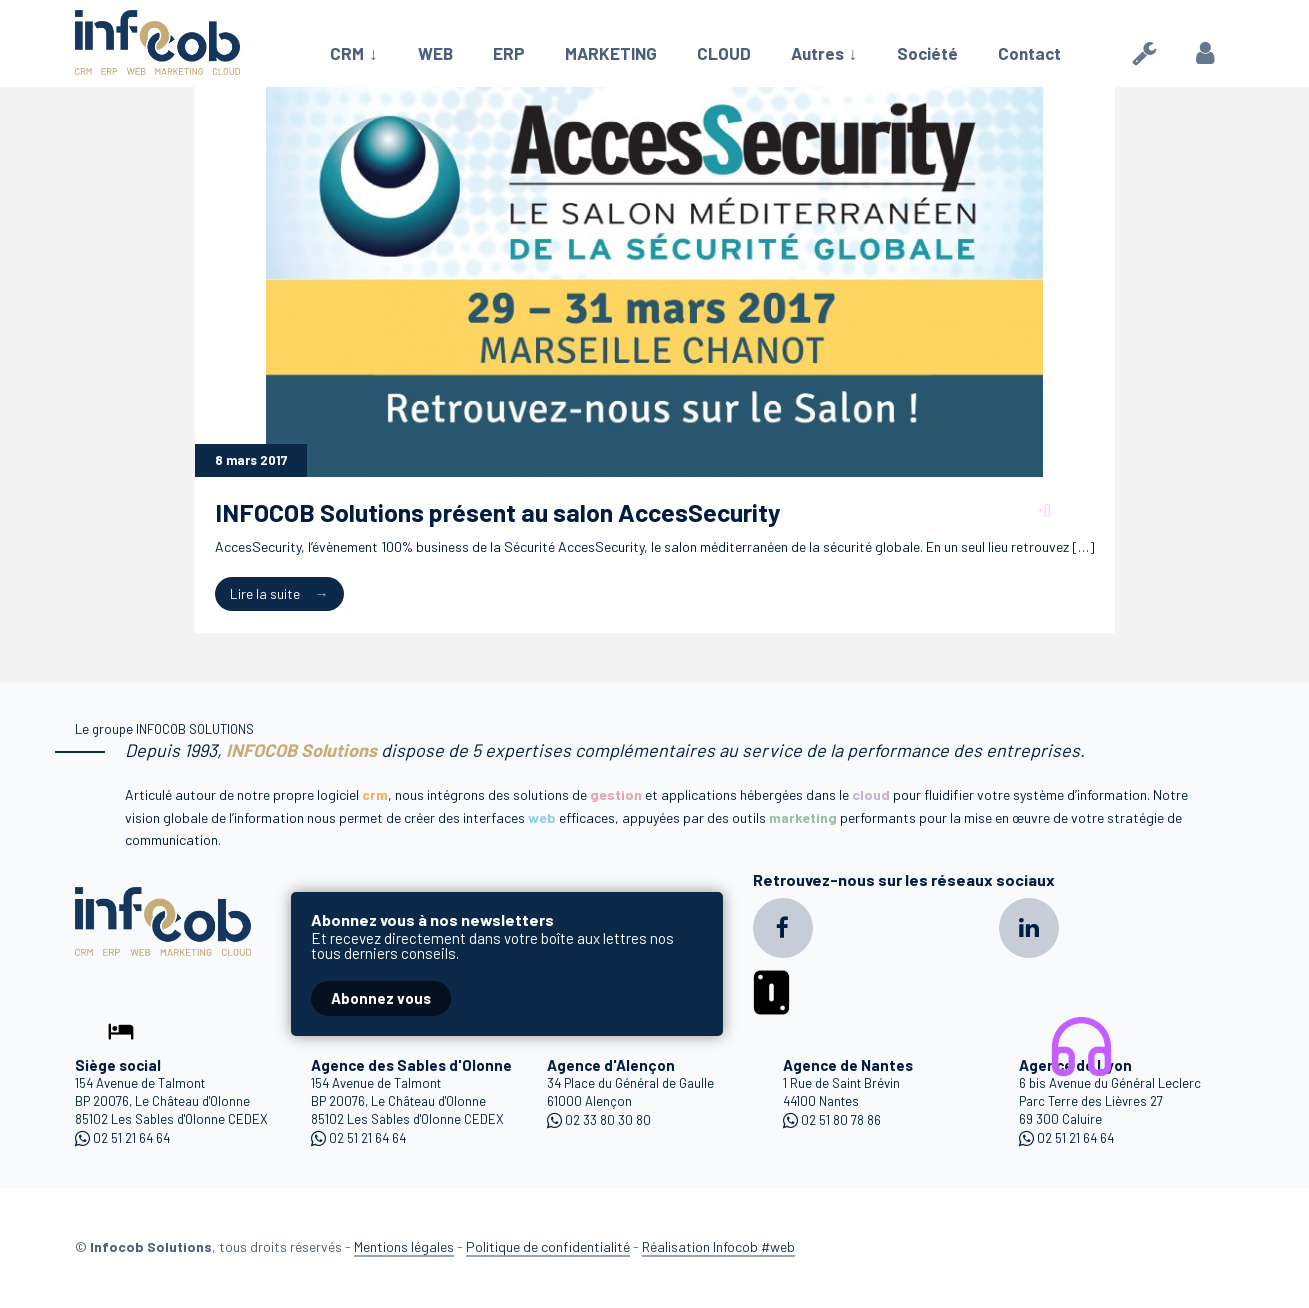 The height and width of the screenshot is (1308, 1309). Describe the element at coordinates (771, 992) in the screenshot. I see `ace of clubs playing card` at that location.